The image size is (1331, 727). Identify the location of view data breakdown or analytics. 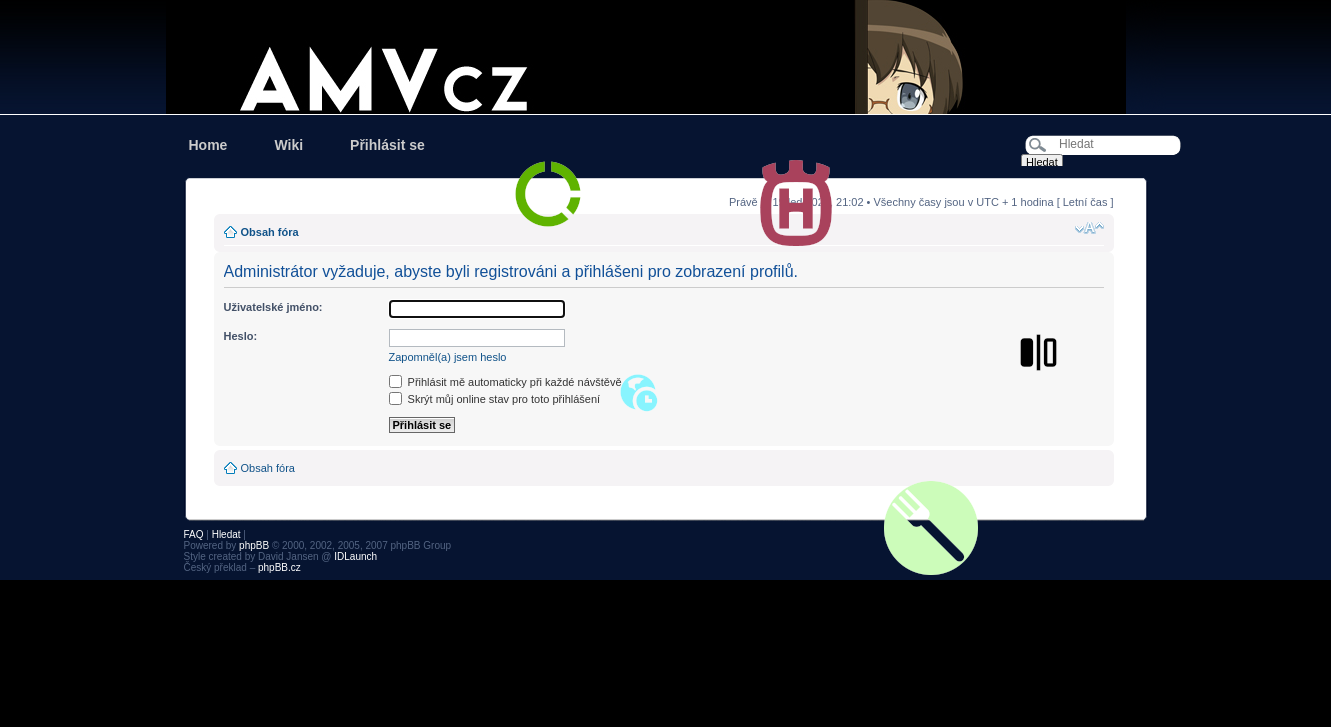
(548, 194).